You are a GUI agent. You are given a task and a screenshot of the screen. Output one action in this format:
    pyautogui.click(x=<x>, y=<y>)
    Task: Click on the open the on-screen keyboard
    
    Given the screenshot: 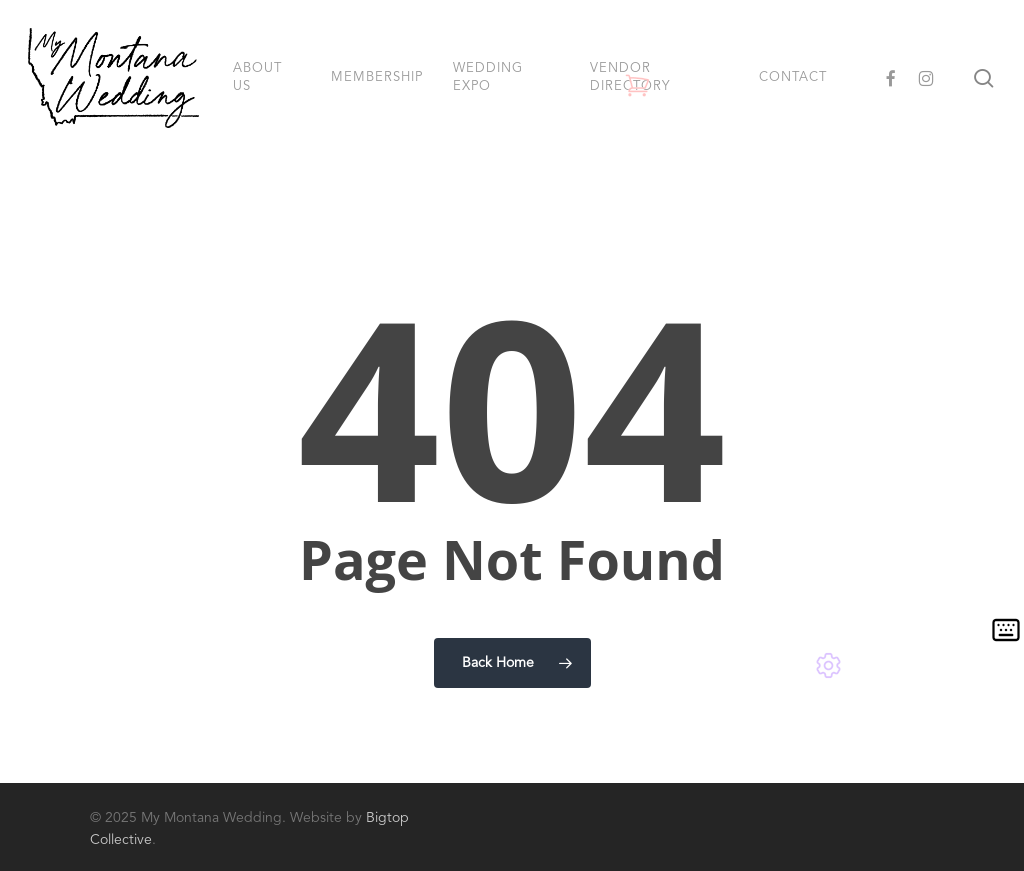 What is the action you would take?
    pyautogui.click(x=1006, y=630)
    